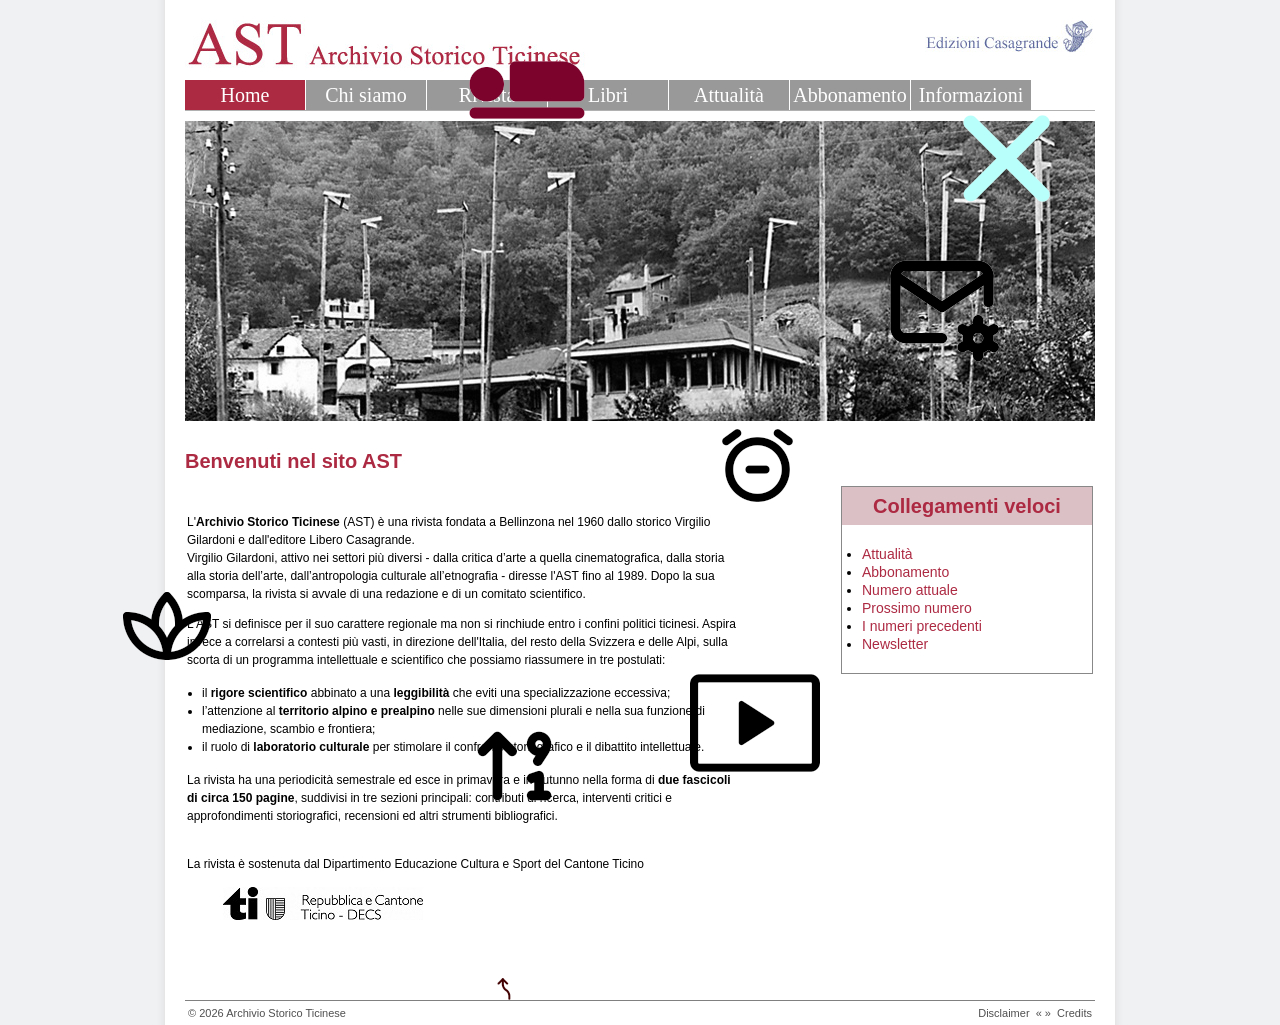  Describe the element at coordinates (755, 723) in the screenshot. I see `play a video` at that location.